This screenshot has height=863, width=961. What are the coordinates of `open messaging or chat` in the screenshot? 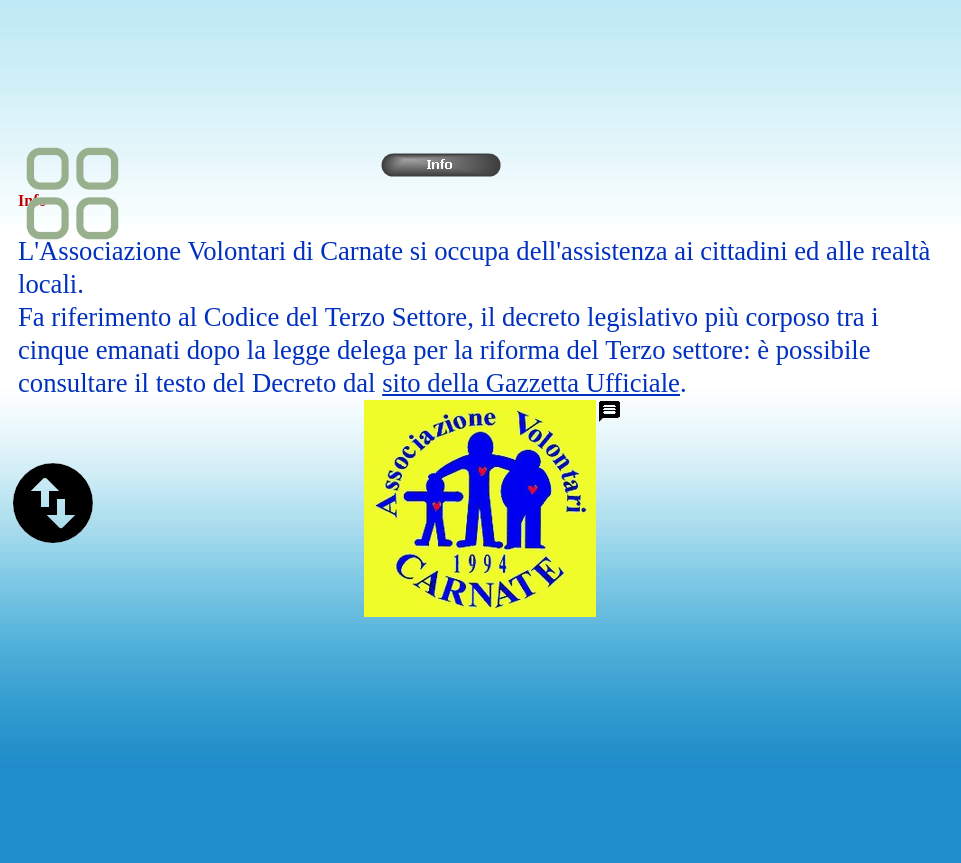 It's located at (609, 411).